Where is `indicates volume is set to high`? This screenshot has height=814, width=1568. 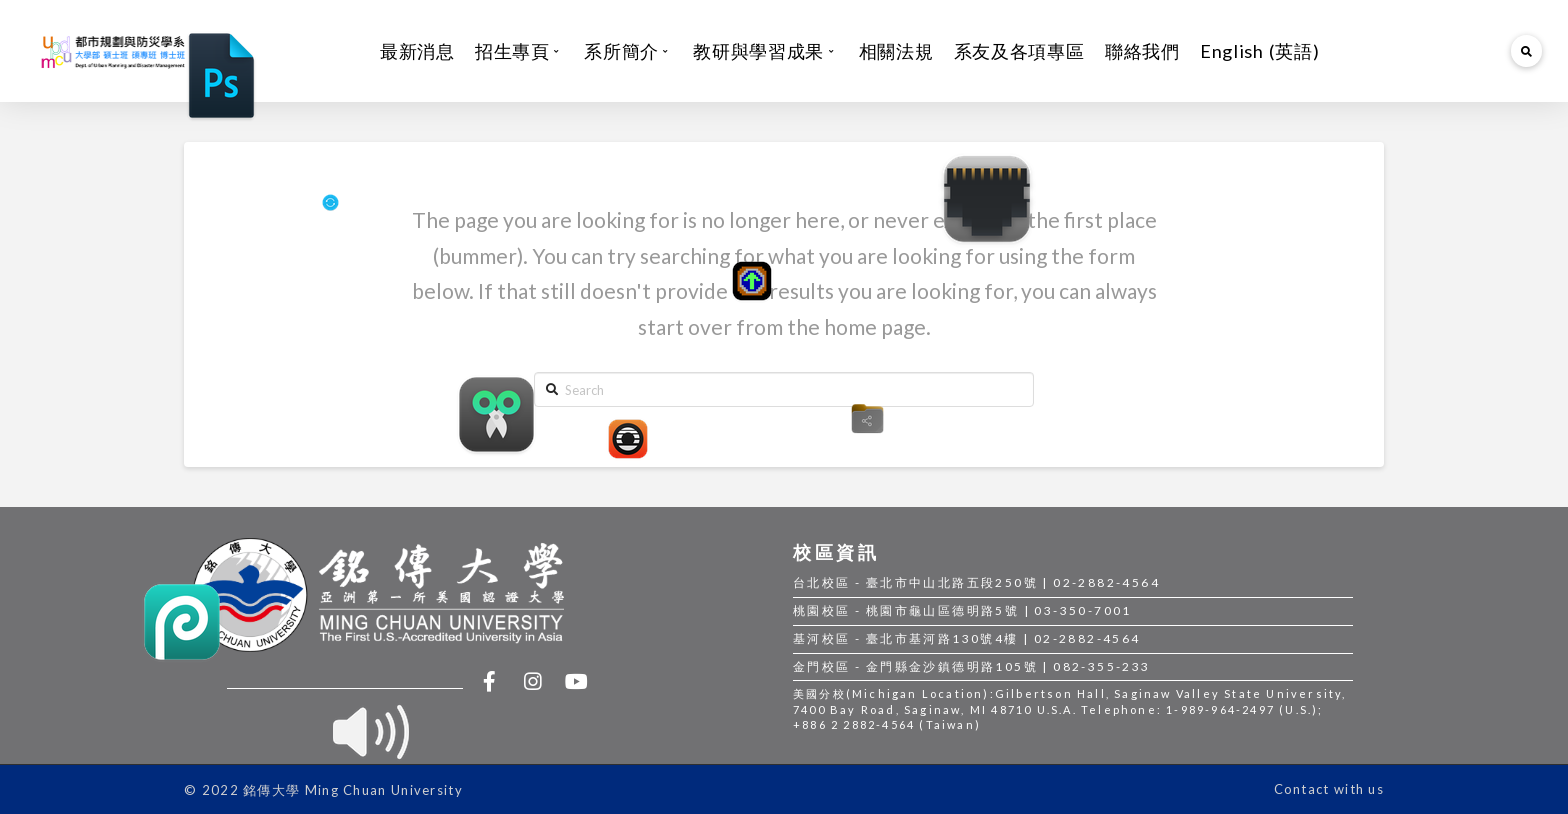
indicates volume is set to high is located at coordinates (371, 732).